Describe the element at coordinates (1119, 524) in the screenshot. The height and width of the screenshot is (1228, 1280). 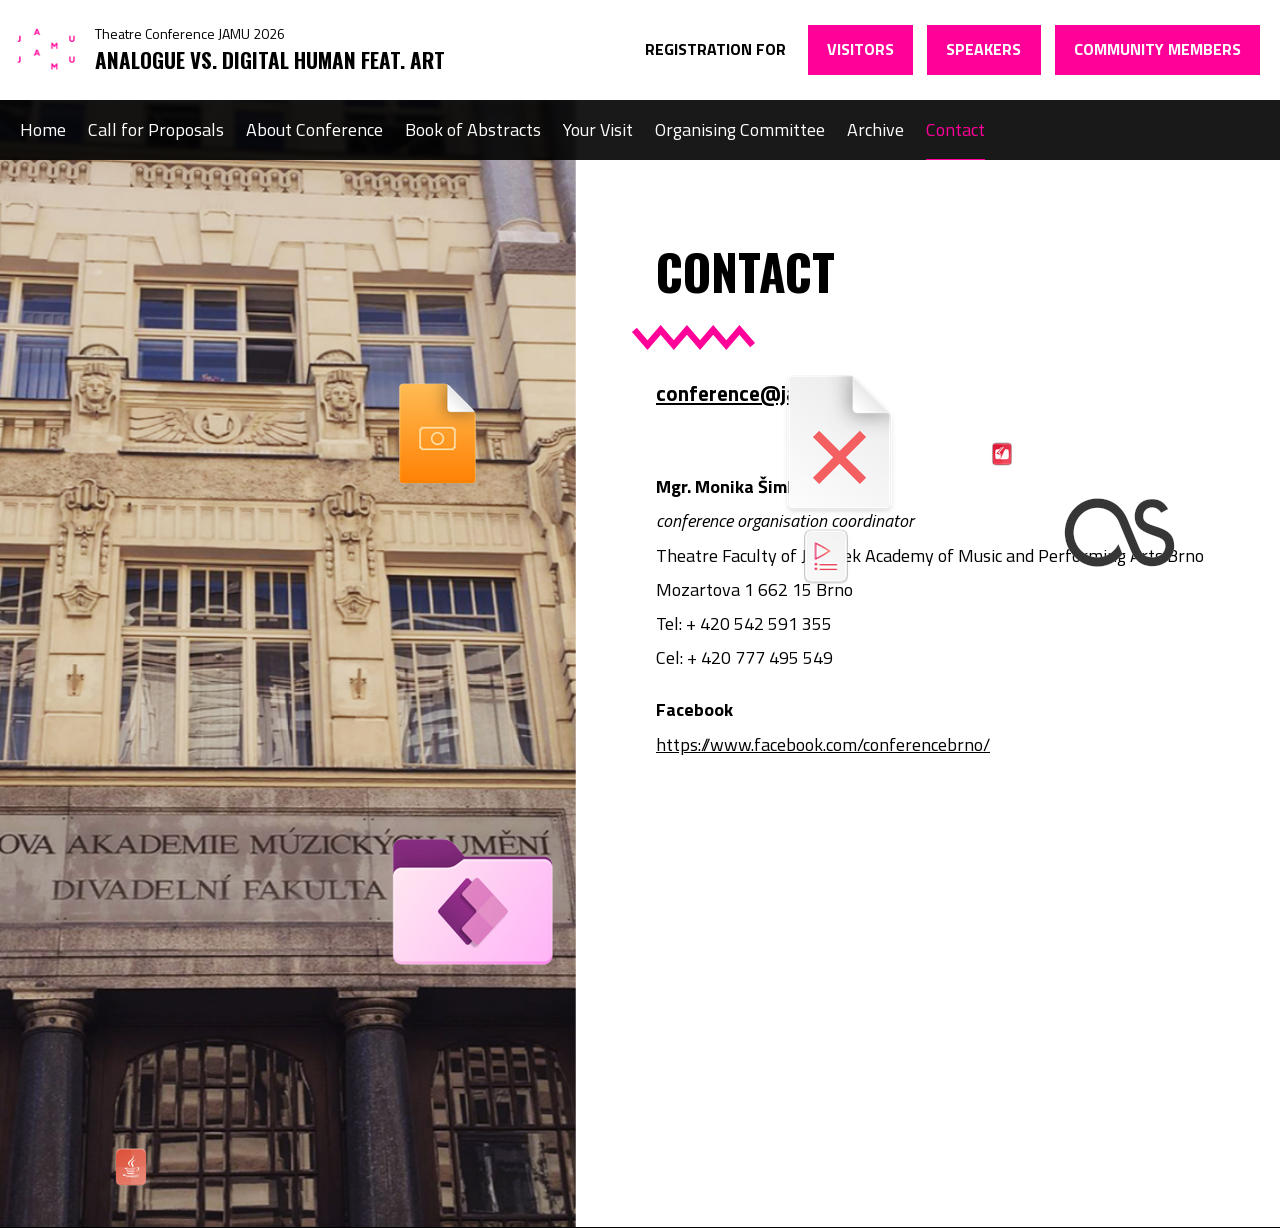
I see `connect your last.fm account` at that location.